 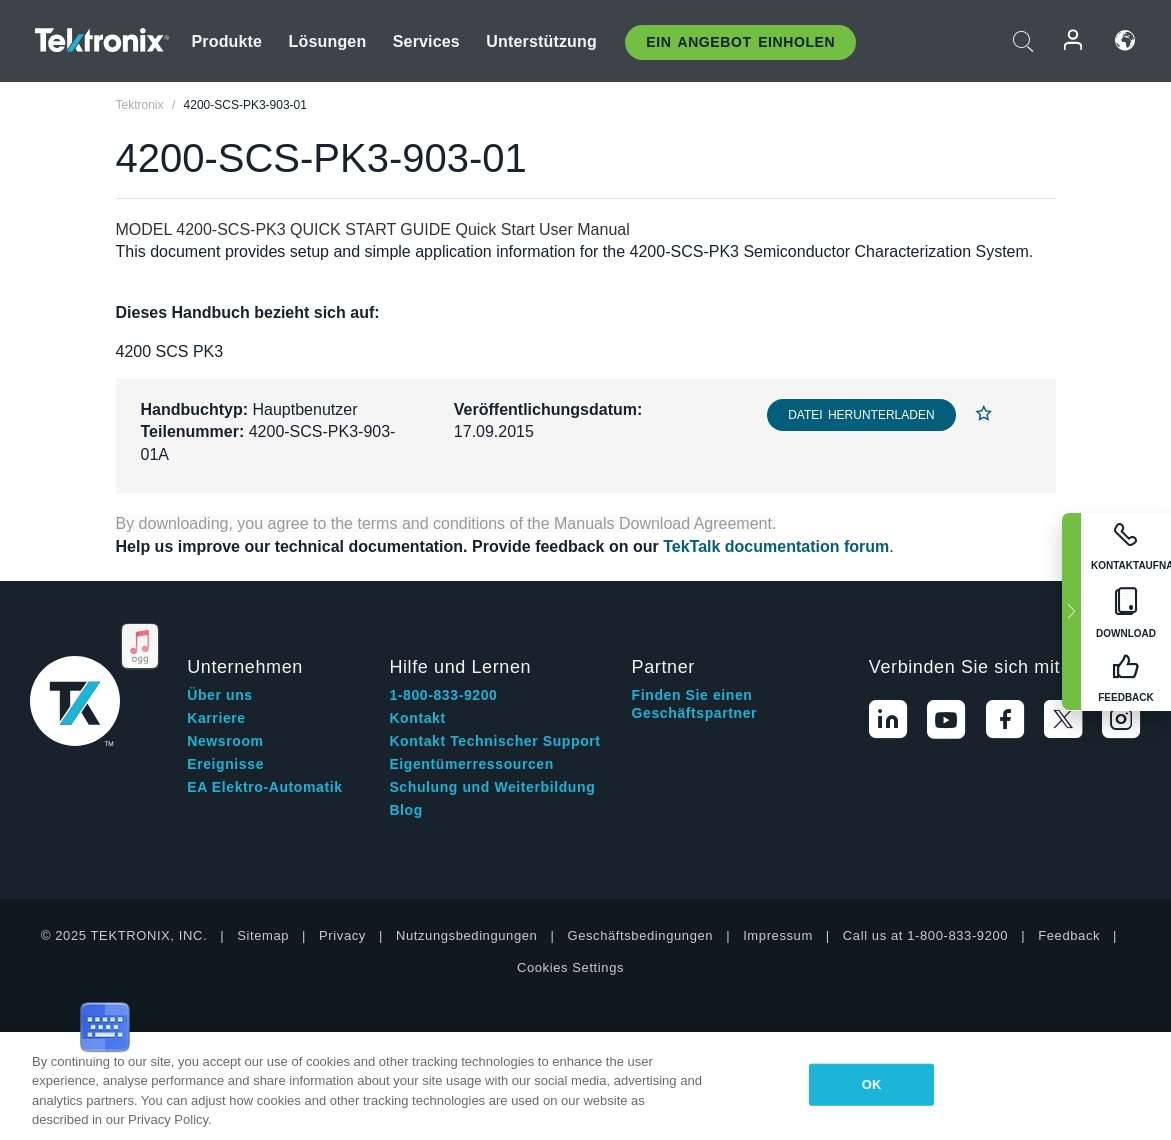 I want to click on an ogg vorbis audio file, so click(x=140, y=646).